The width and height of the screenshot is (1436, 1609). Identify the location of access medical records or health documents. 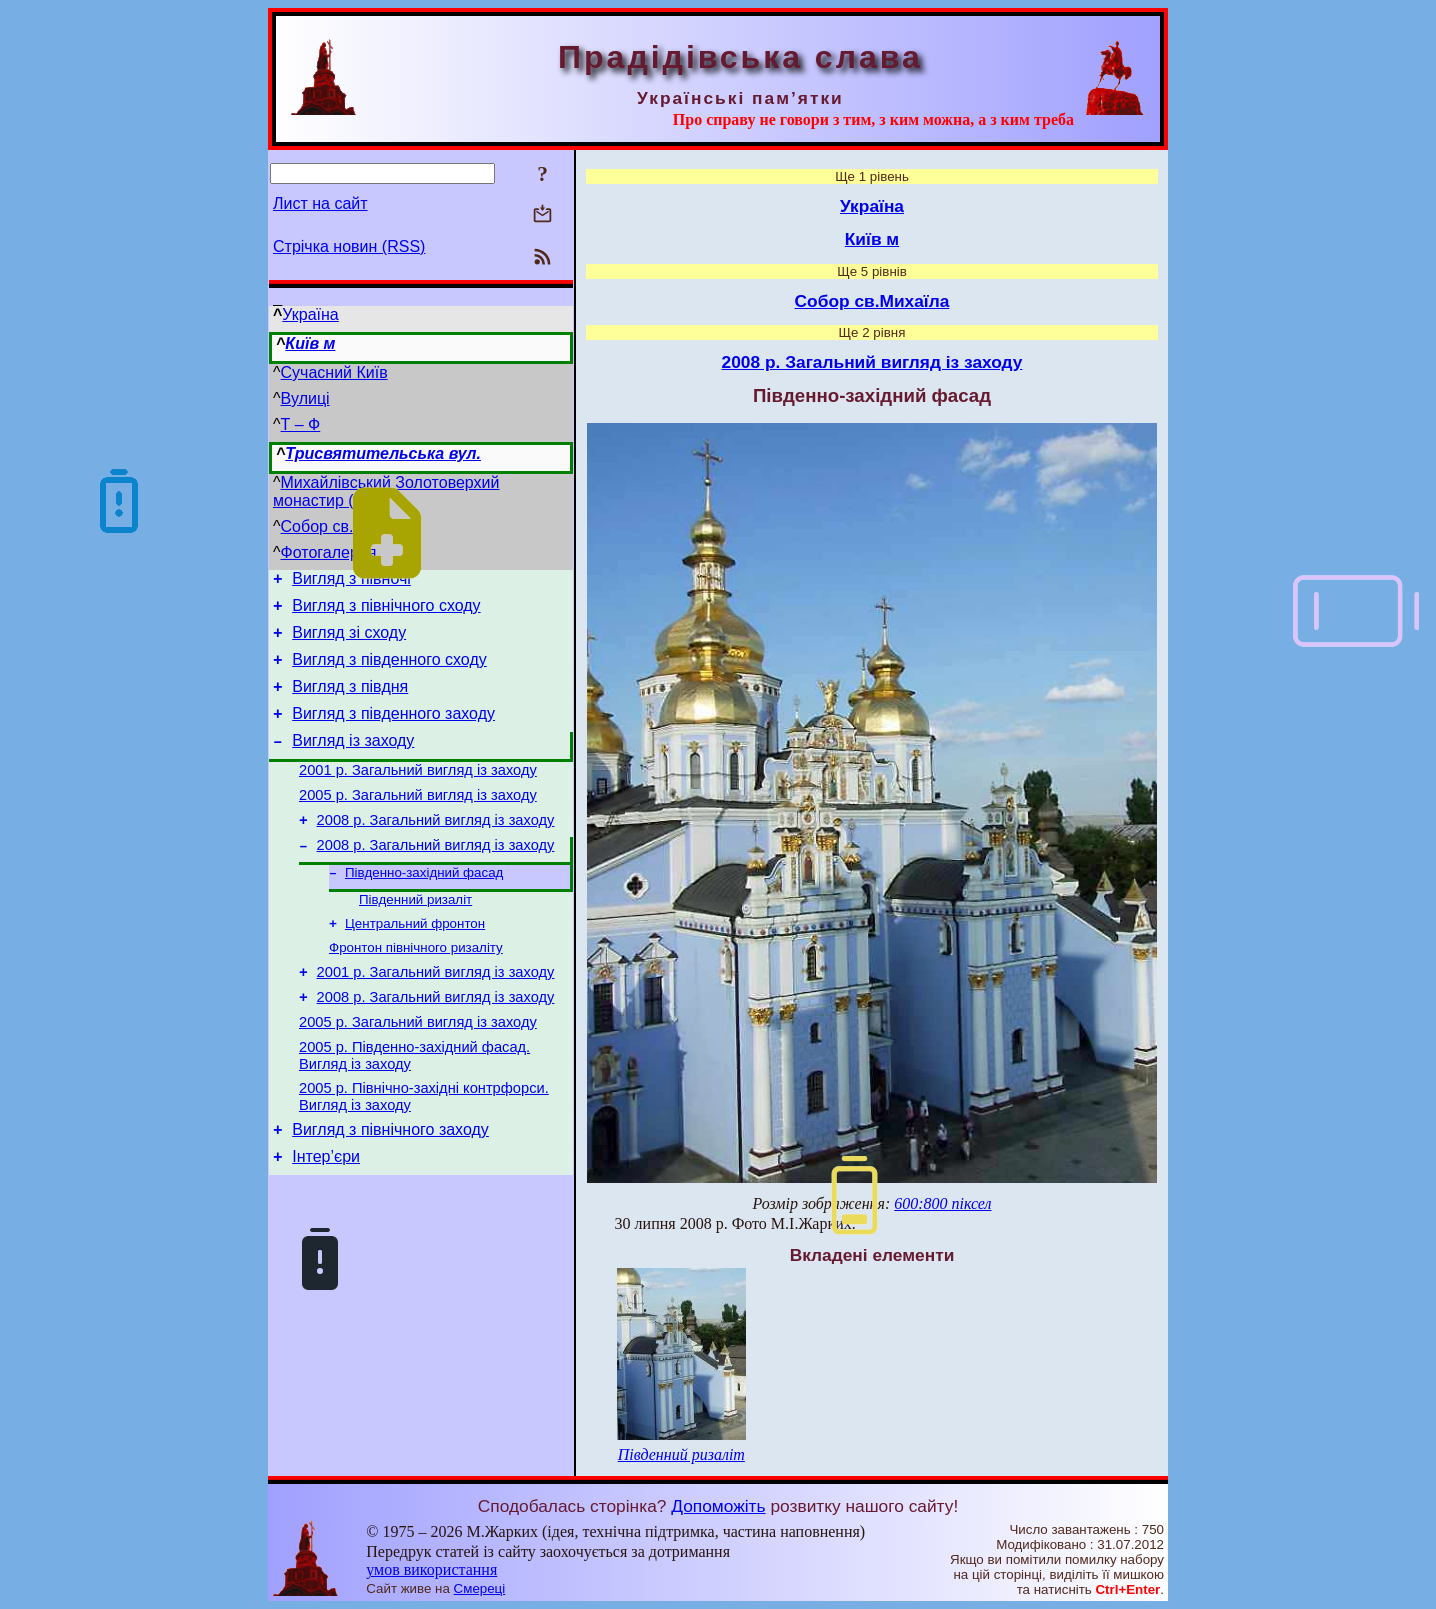
(387, 533).